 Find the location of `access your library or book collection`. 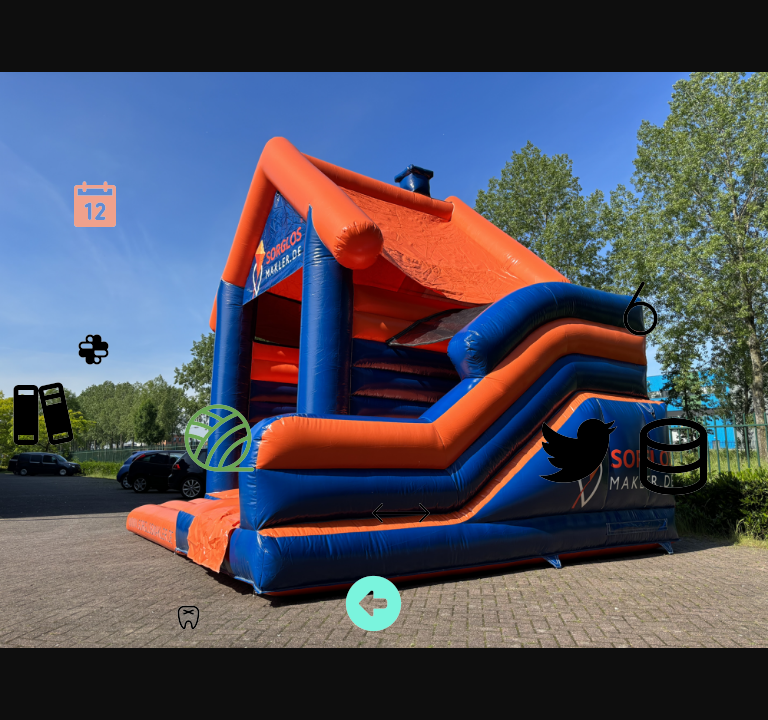

access your library or book collection is located at coordinates (41, 415).